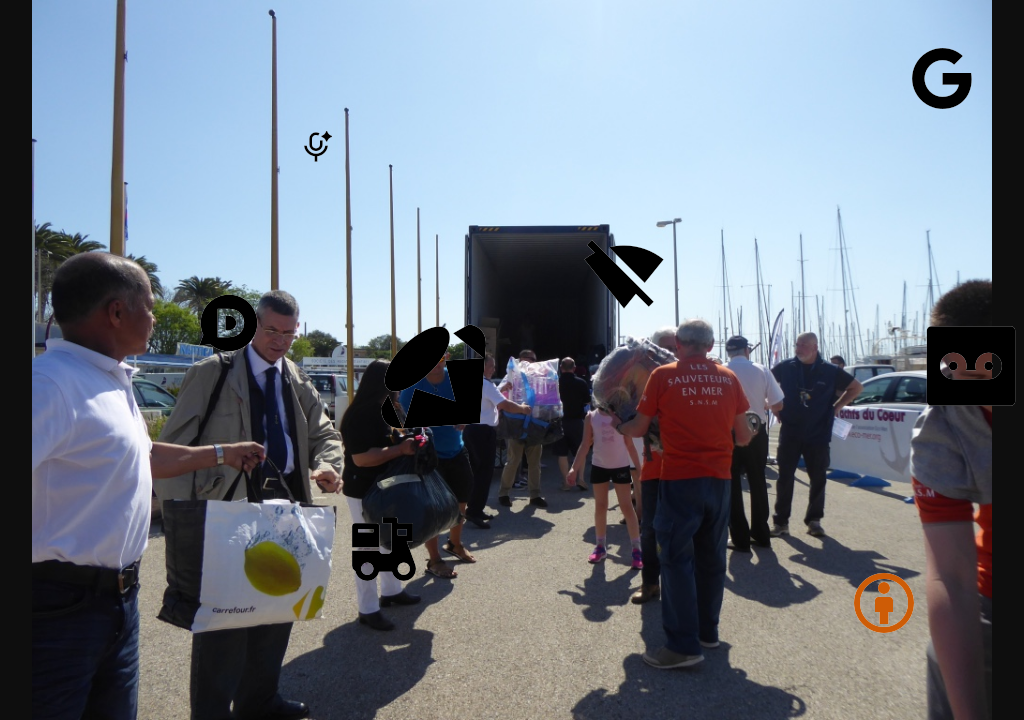 The width and height of the screenshot is (1024, 720). What do you see at coordinates (884, 603) in the screenshot?
I see `indicates creative commons attribution required` at bounding box center [884, 603].